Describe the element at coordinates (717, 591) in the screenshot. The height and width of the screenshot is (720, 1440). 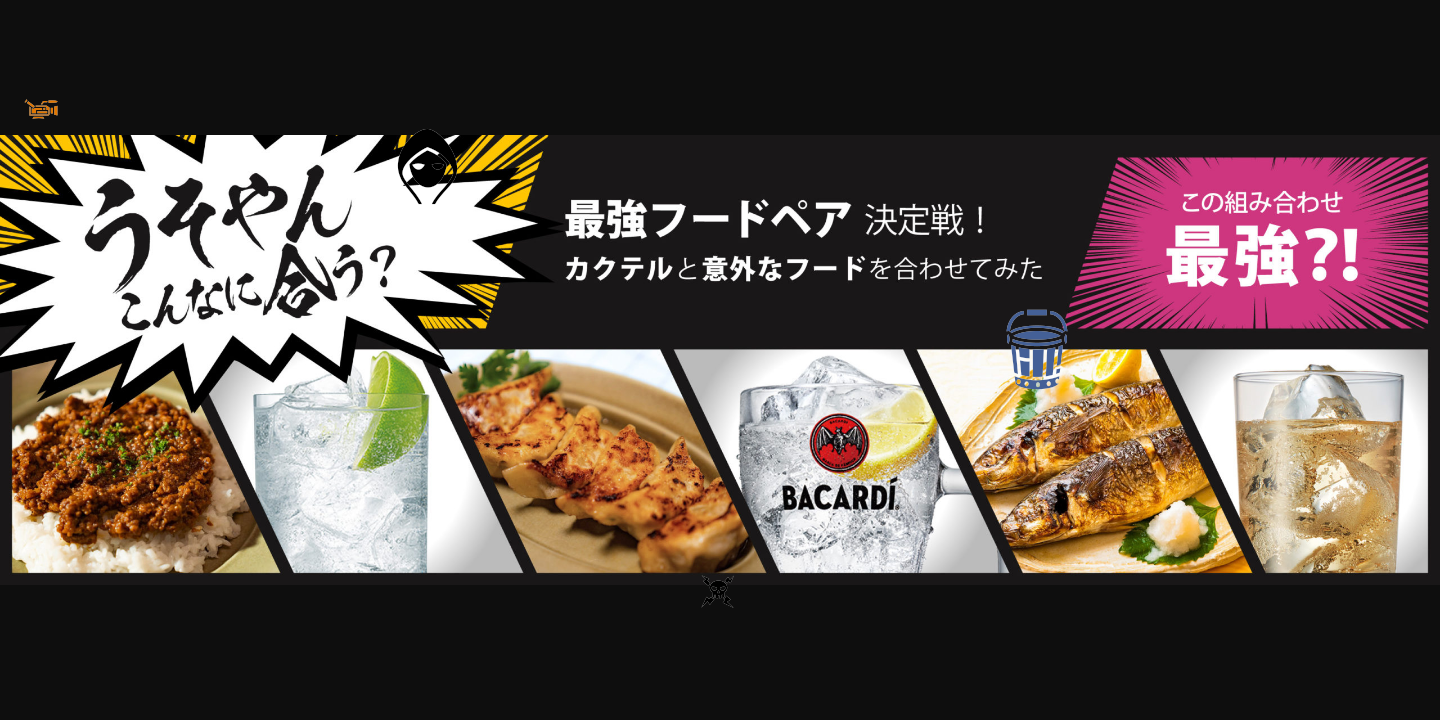
I see `indicates a powerful attack or special ability` at that location.